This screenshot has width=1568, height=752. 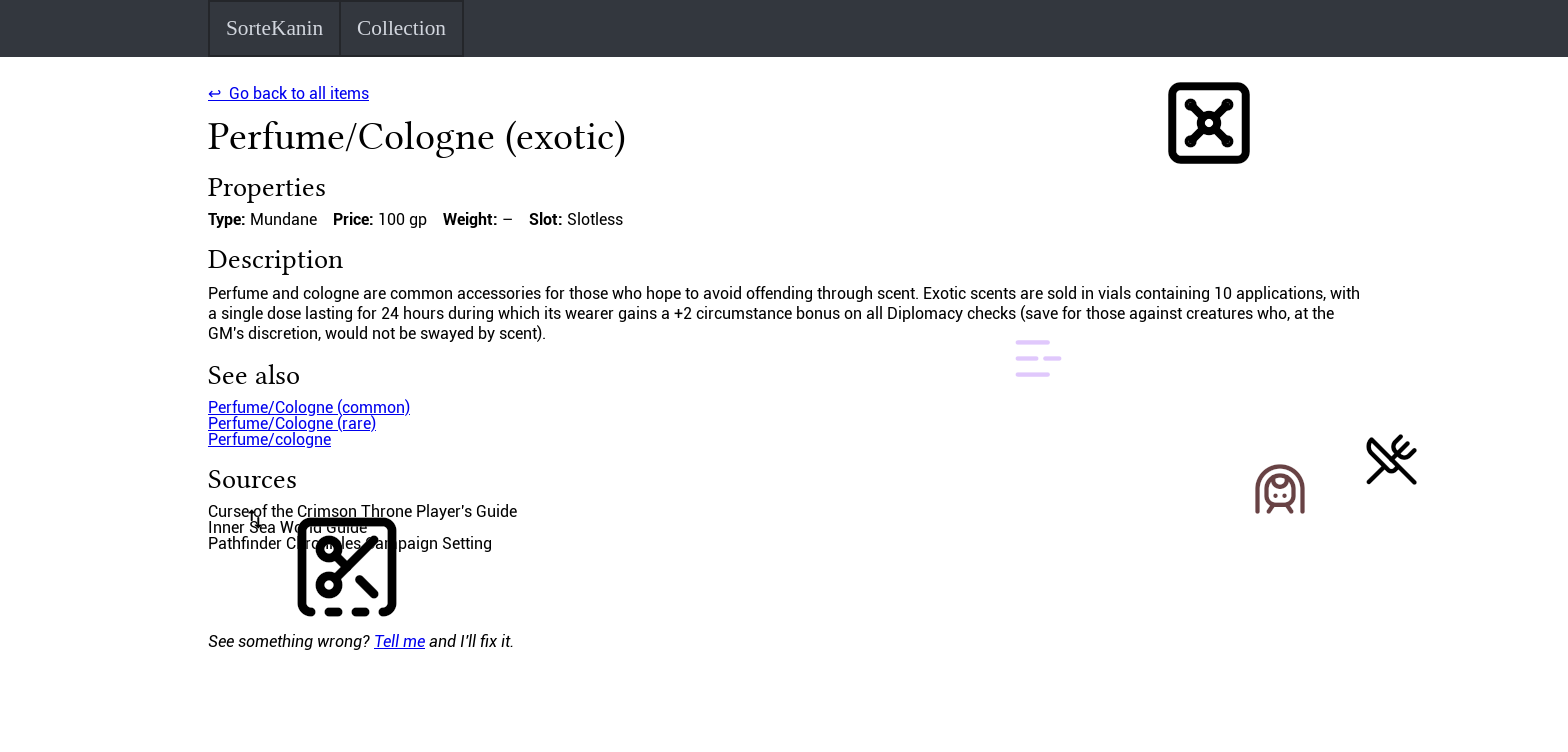 I want to click on restaurant or dining location, so click(x=1391, y=459).